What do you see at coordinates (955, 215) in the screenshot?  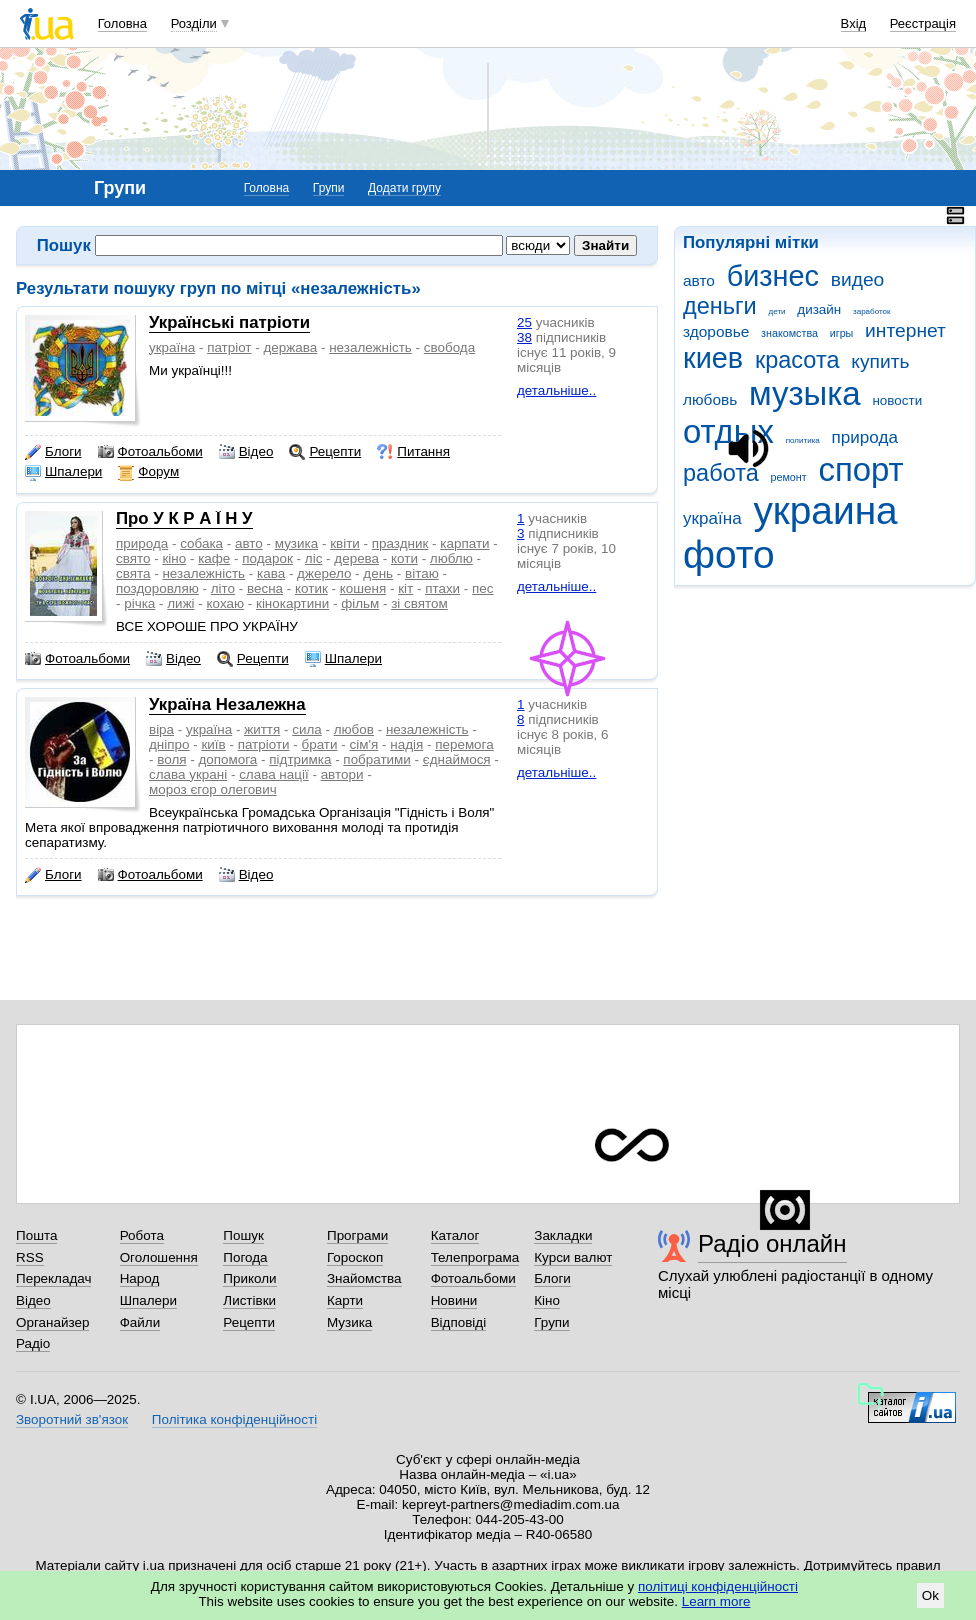 I see `access server or DNS settings` at bounding box center [955, 215].